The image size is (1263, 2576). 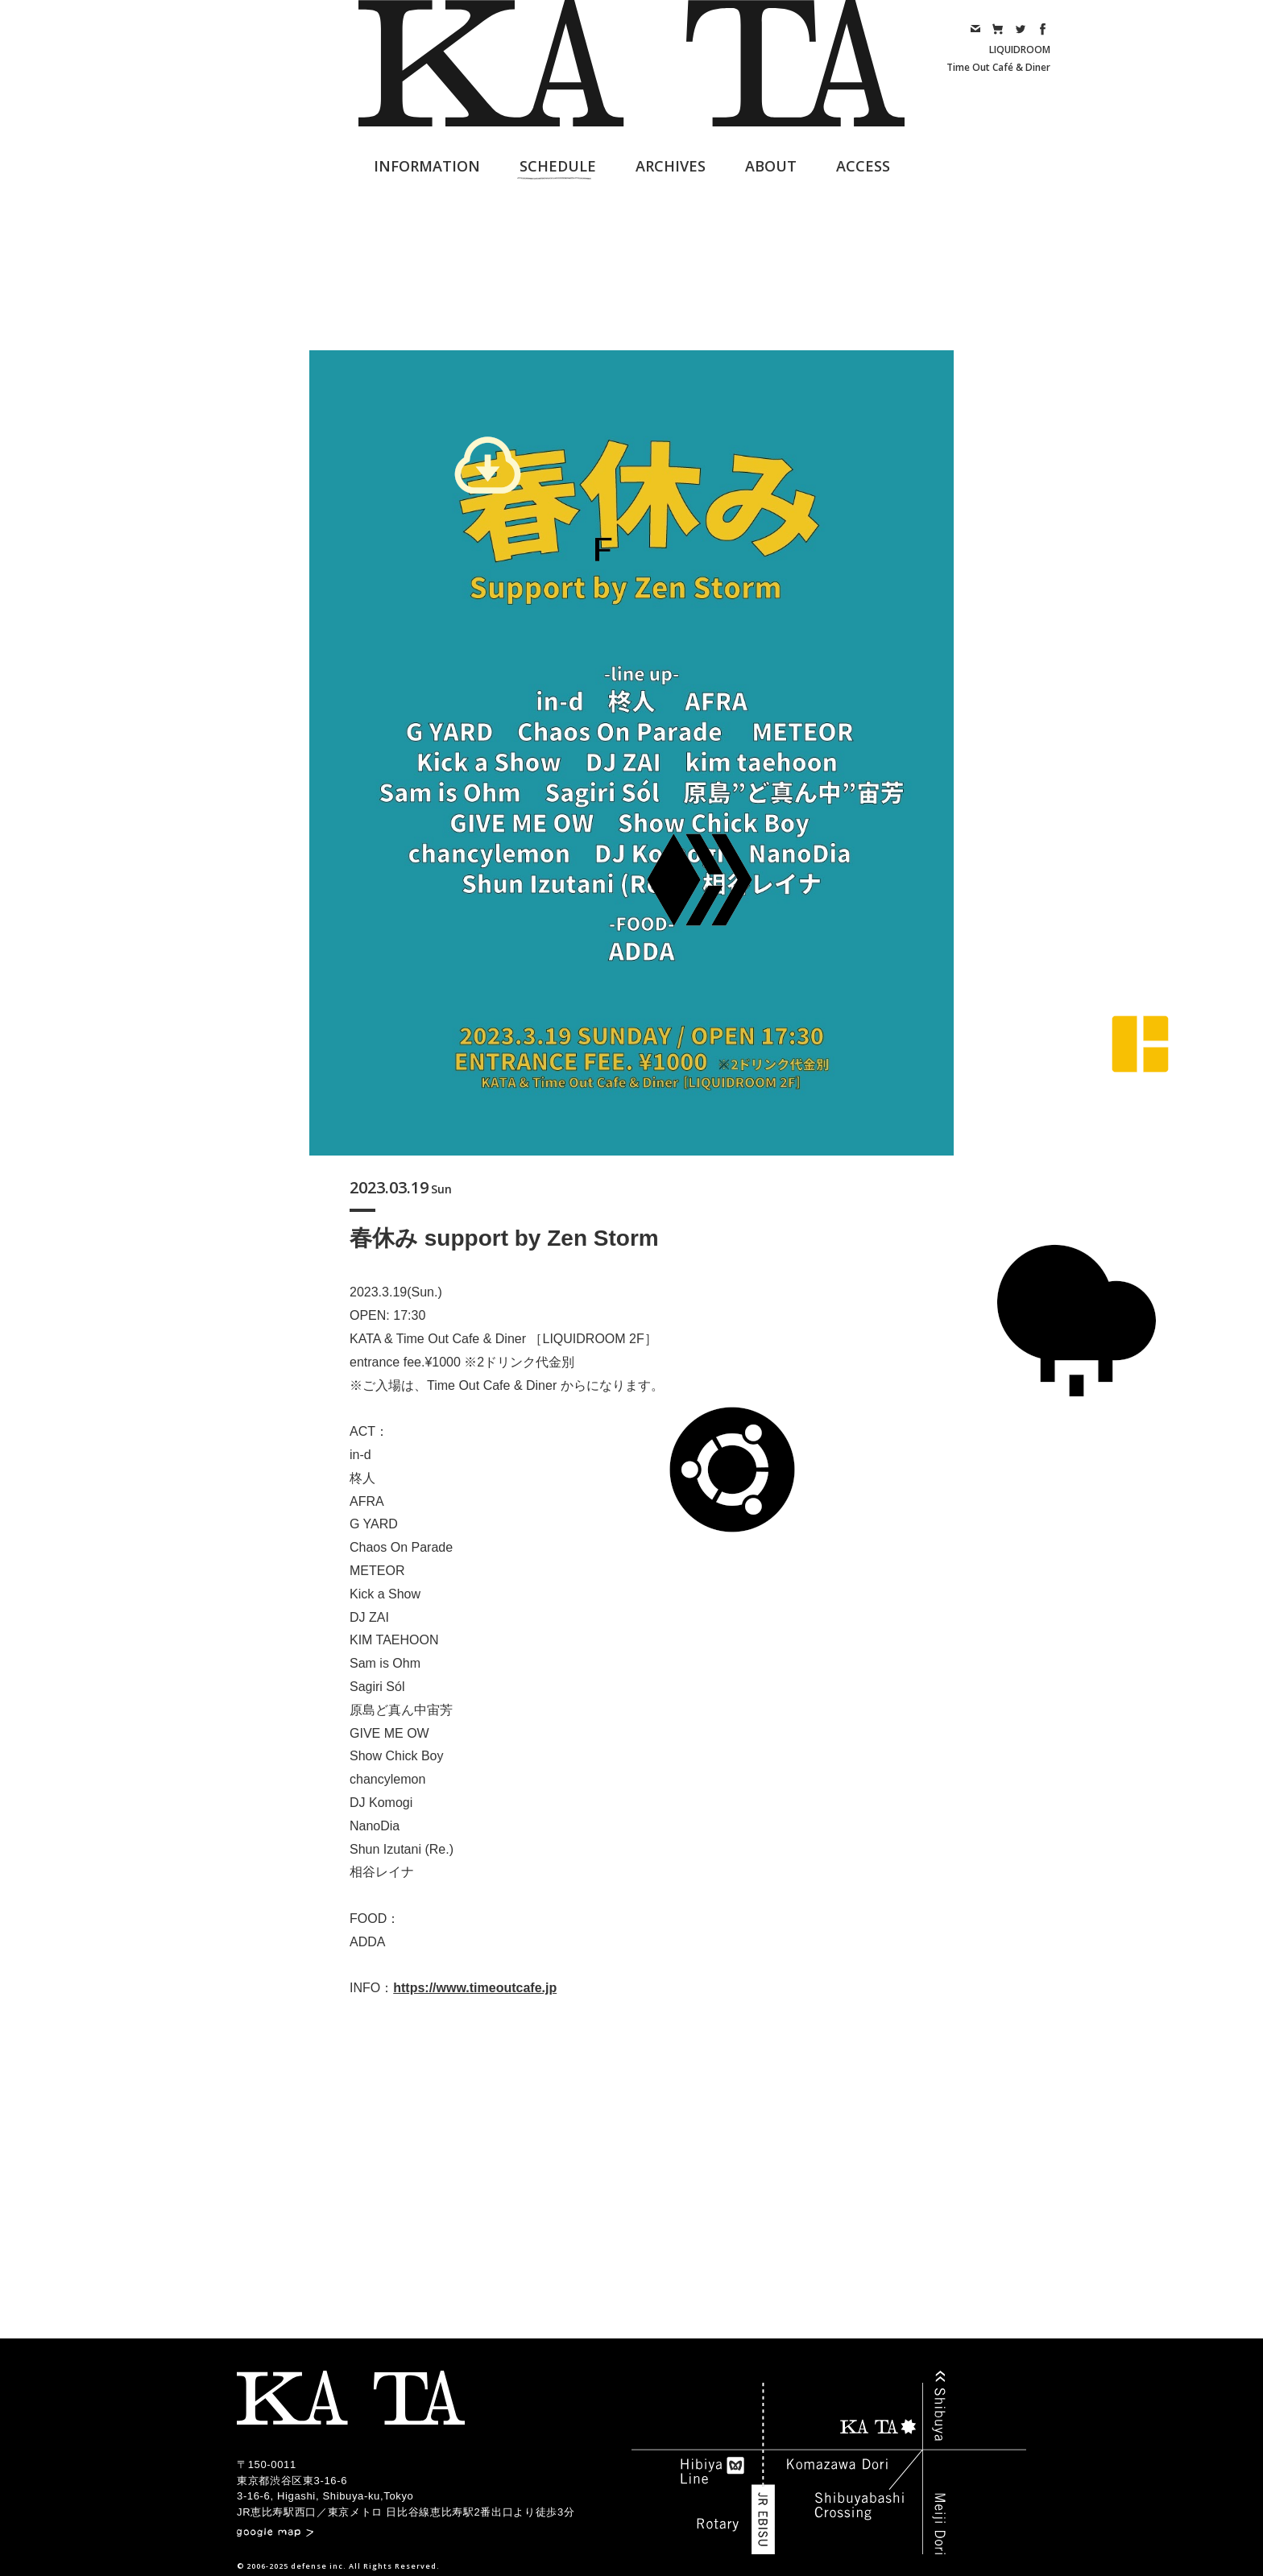 What do you see at coordinates (602, 548) in the screenshot?
I see `switch to sans-serif font style` at bounding box center [602, 548].